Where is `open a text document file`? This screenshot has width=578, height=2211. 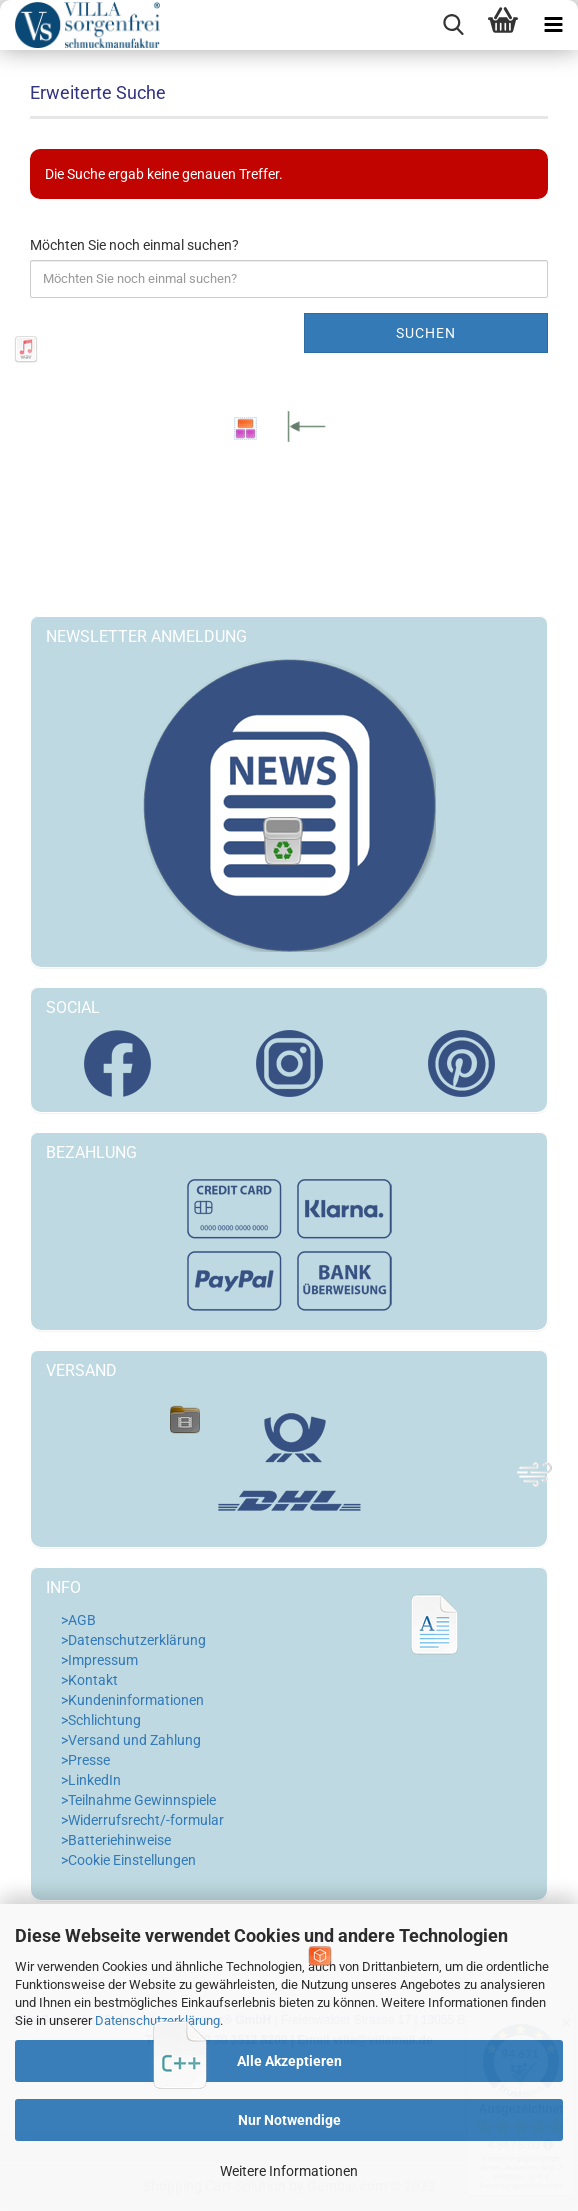
open a text document file is located at coordinates (434, 1624).